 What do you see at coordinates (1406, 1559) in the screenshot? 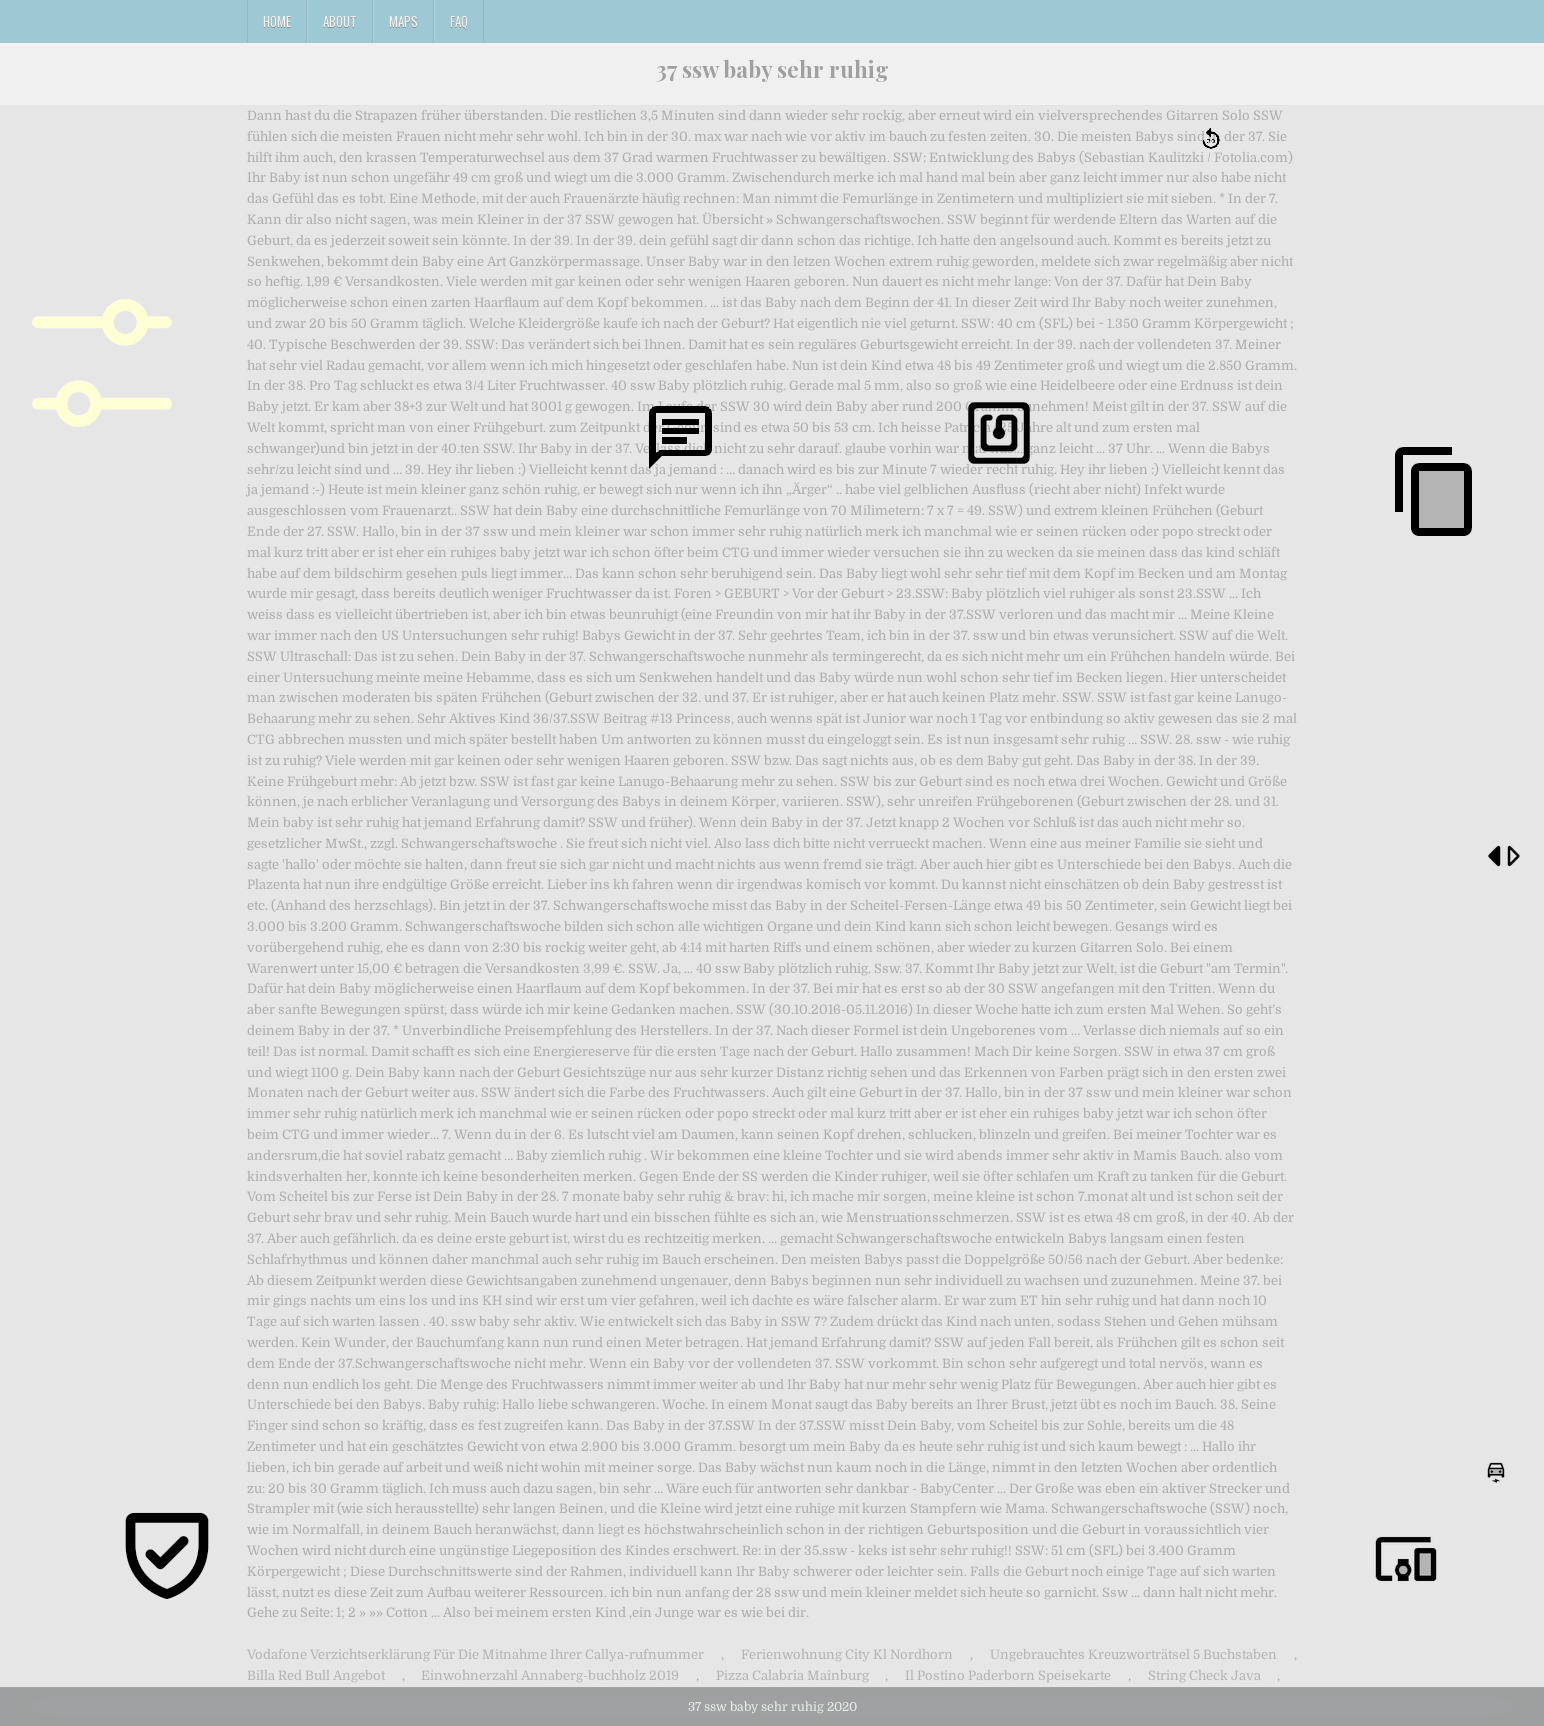
I see `view other connected devices` at bounding box center [1406, 1559].